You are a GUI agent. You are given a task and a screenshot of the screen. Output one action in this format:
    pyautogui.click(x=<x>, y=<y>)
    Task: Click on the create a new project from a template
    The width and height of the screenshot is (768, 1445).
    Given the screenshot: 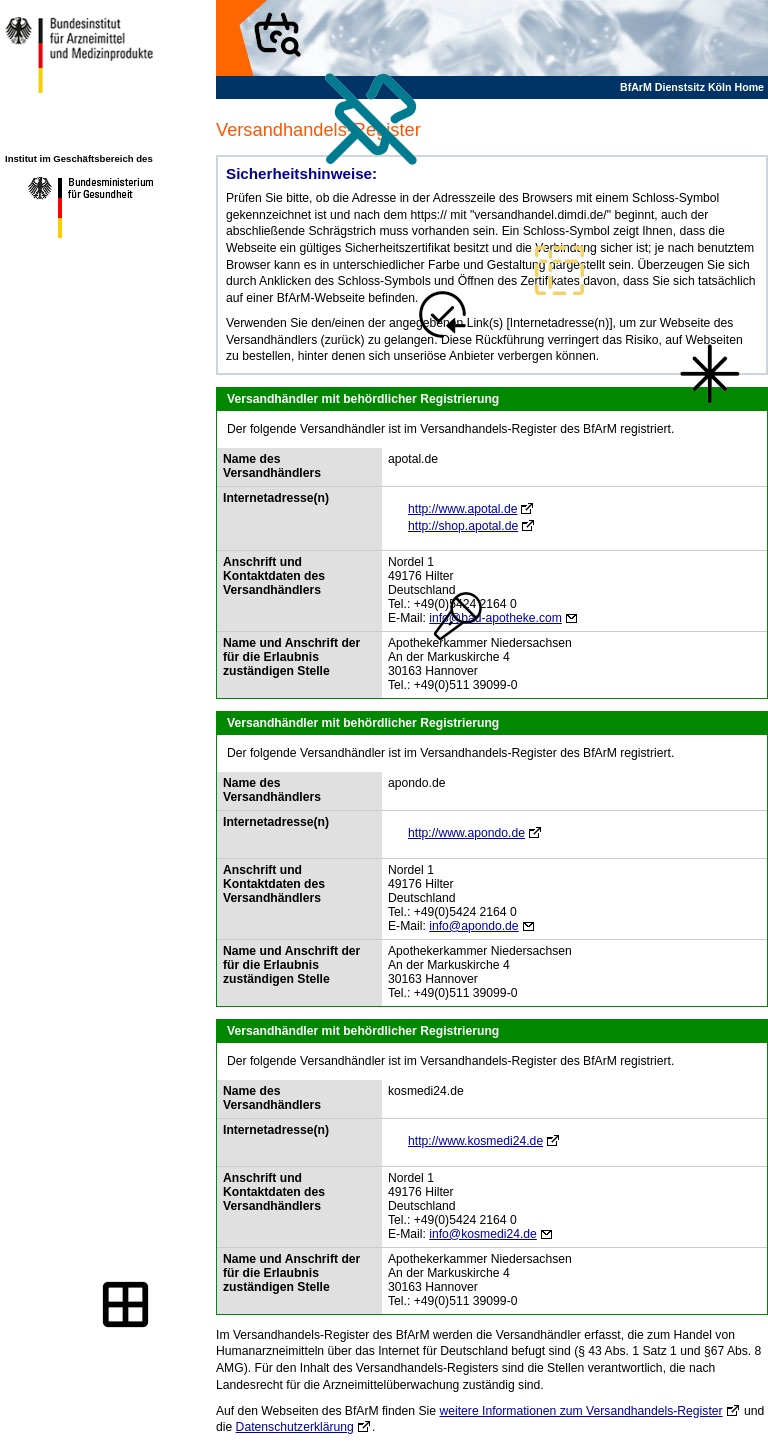 What is the action you would take?
    pyautogui.click(x=559, y=270)
    